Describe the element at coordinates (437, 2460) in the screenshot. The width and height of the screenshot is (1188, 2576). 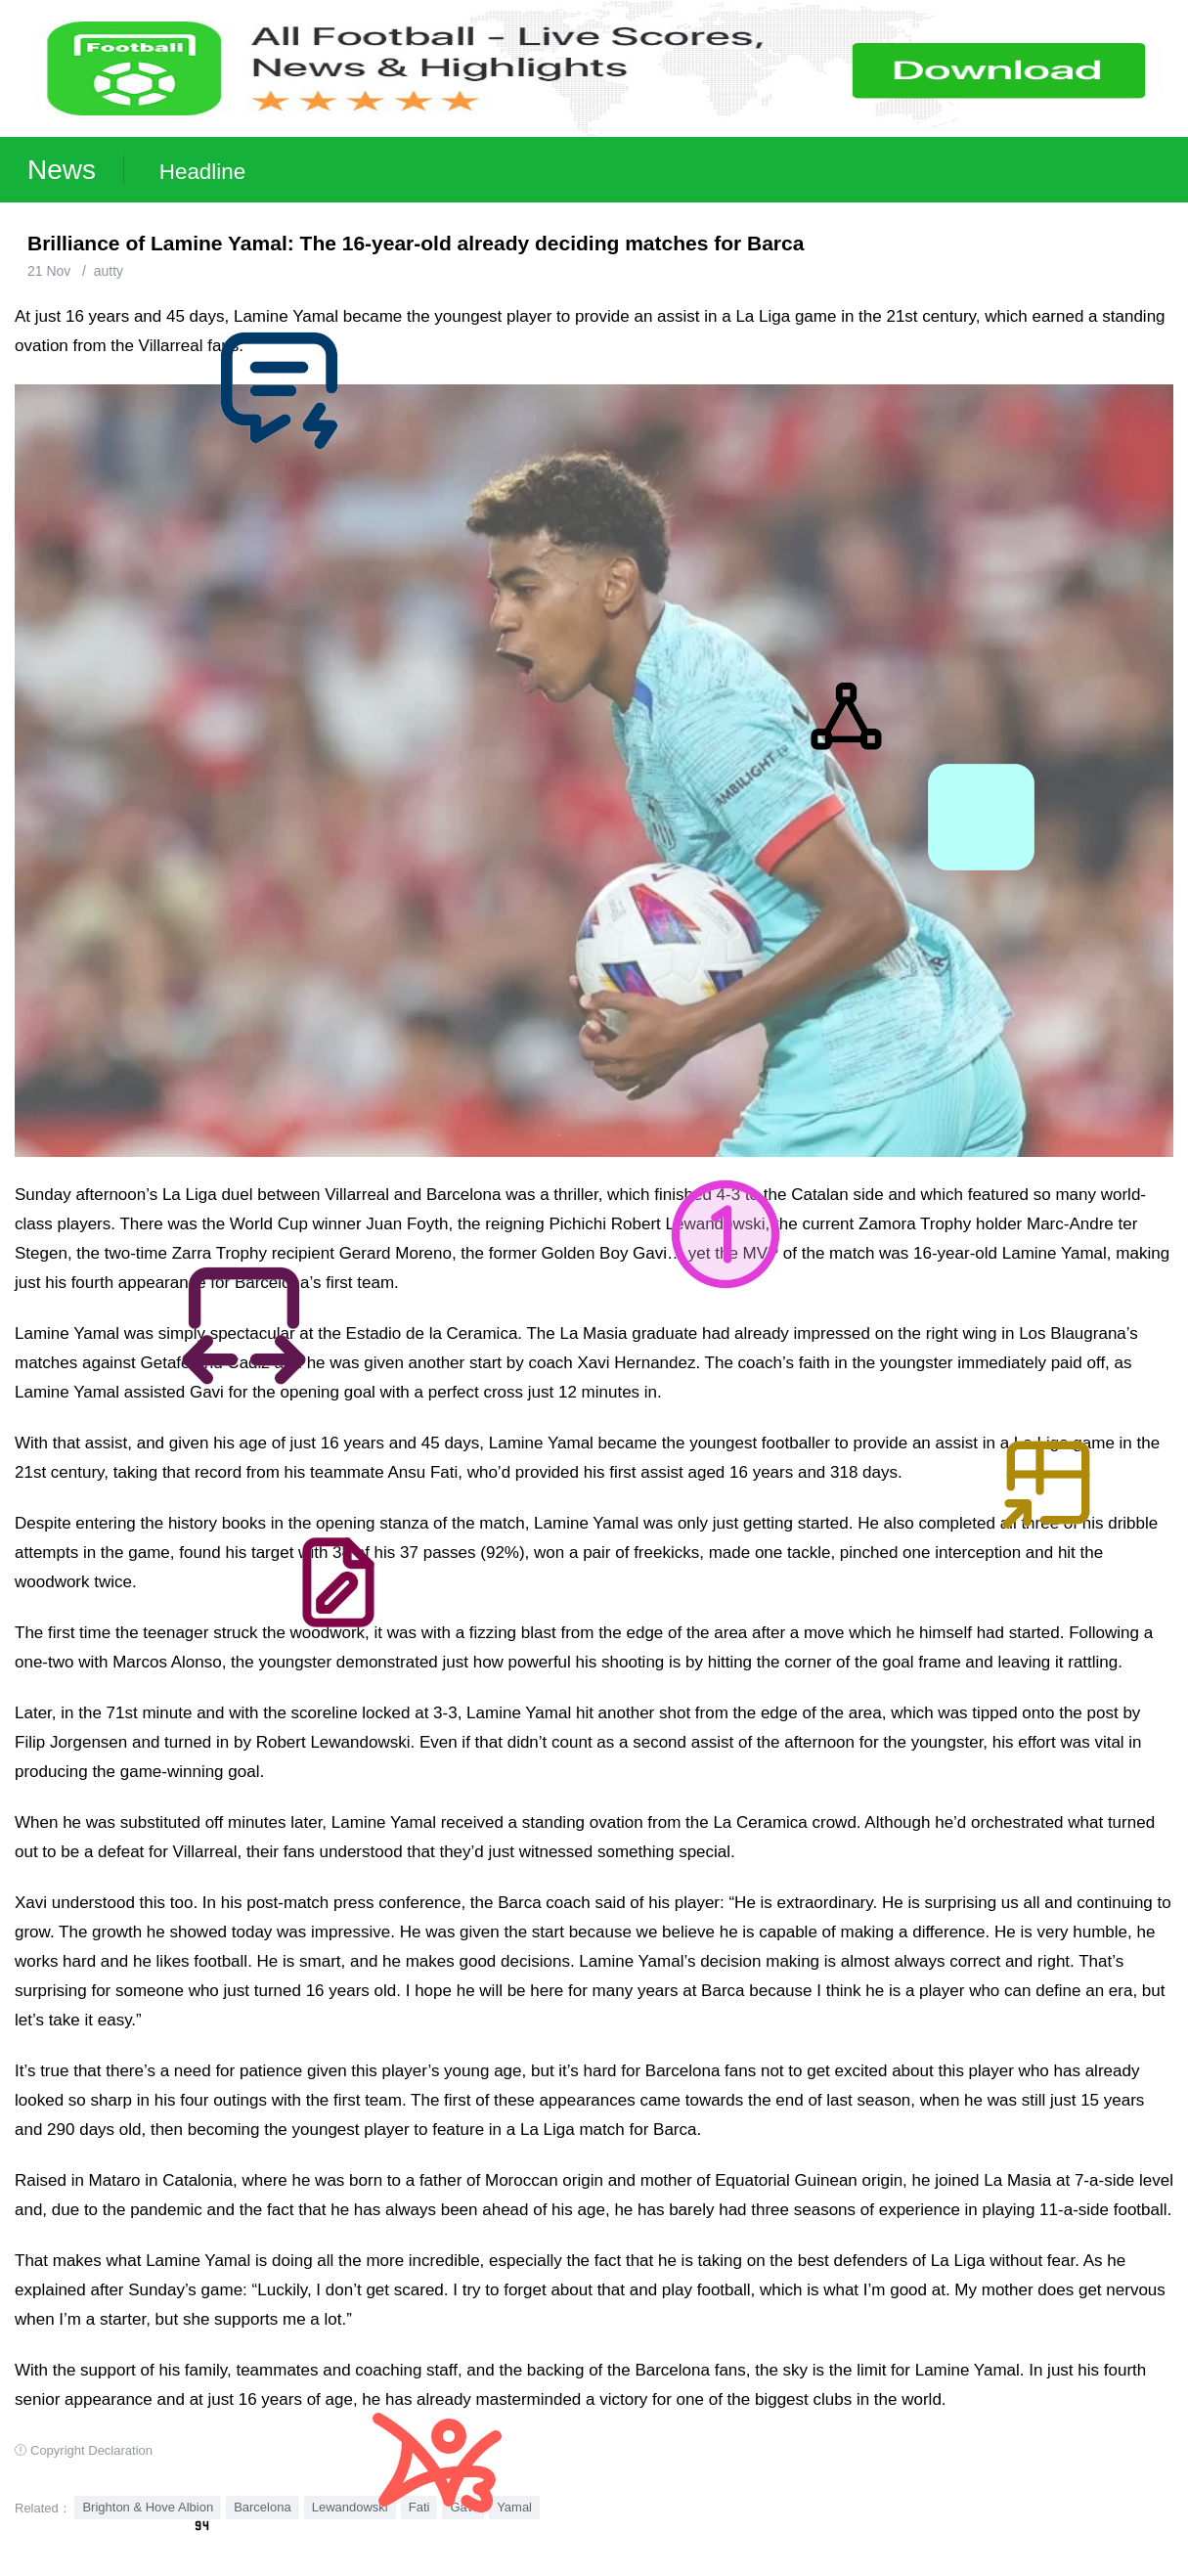
I see `link to Archive of Our Own (AO3) fanfiction platform` at that location.